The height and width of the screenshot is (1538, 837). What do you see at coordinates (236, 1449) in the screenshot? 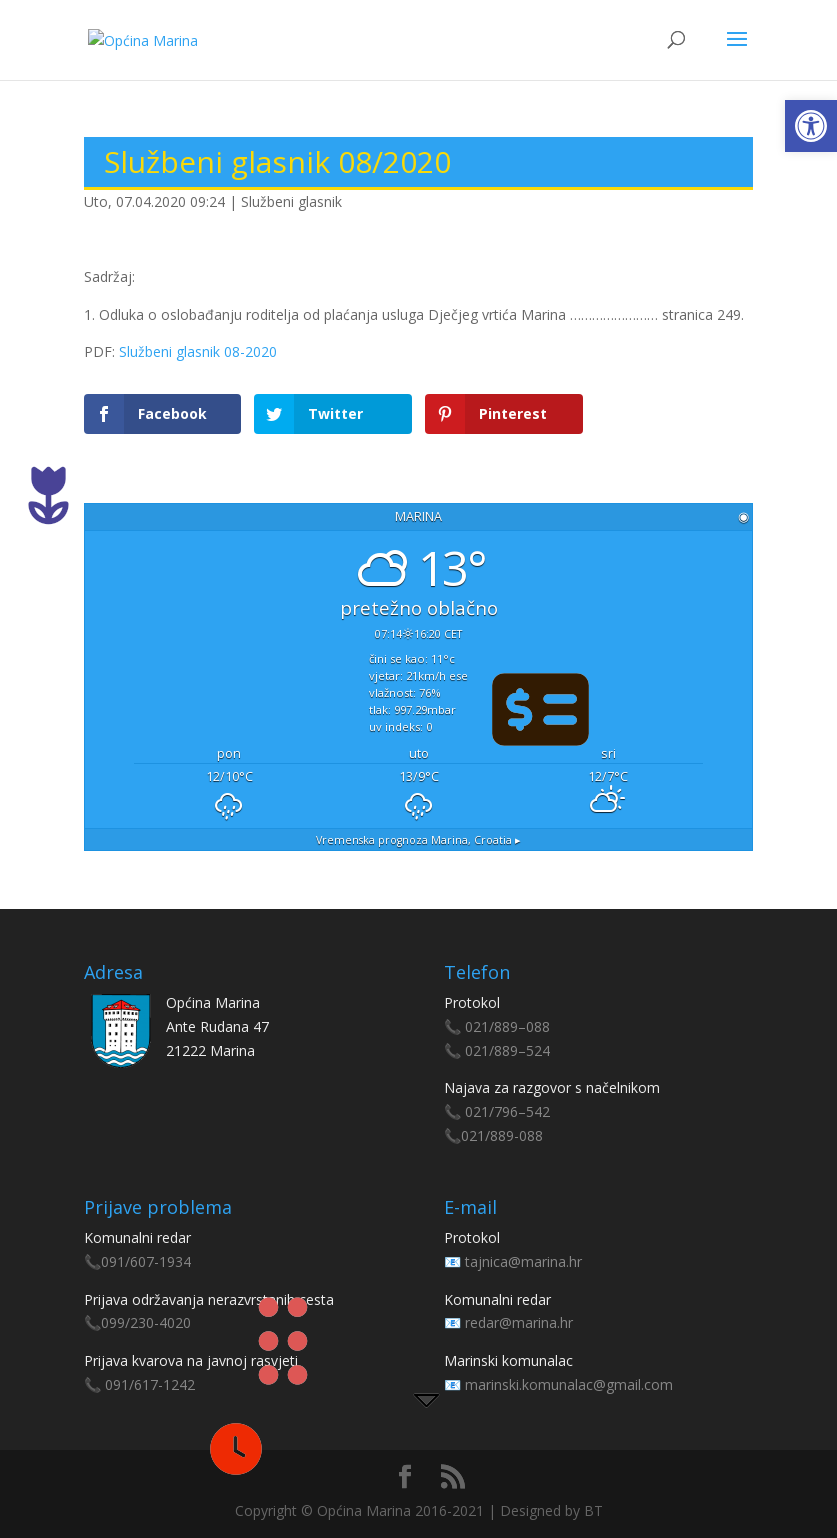
I see `view time or clock settings` at bounding box center [236, 1449].